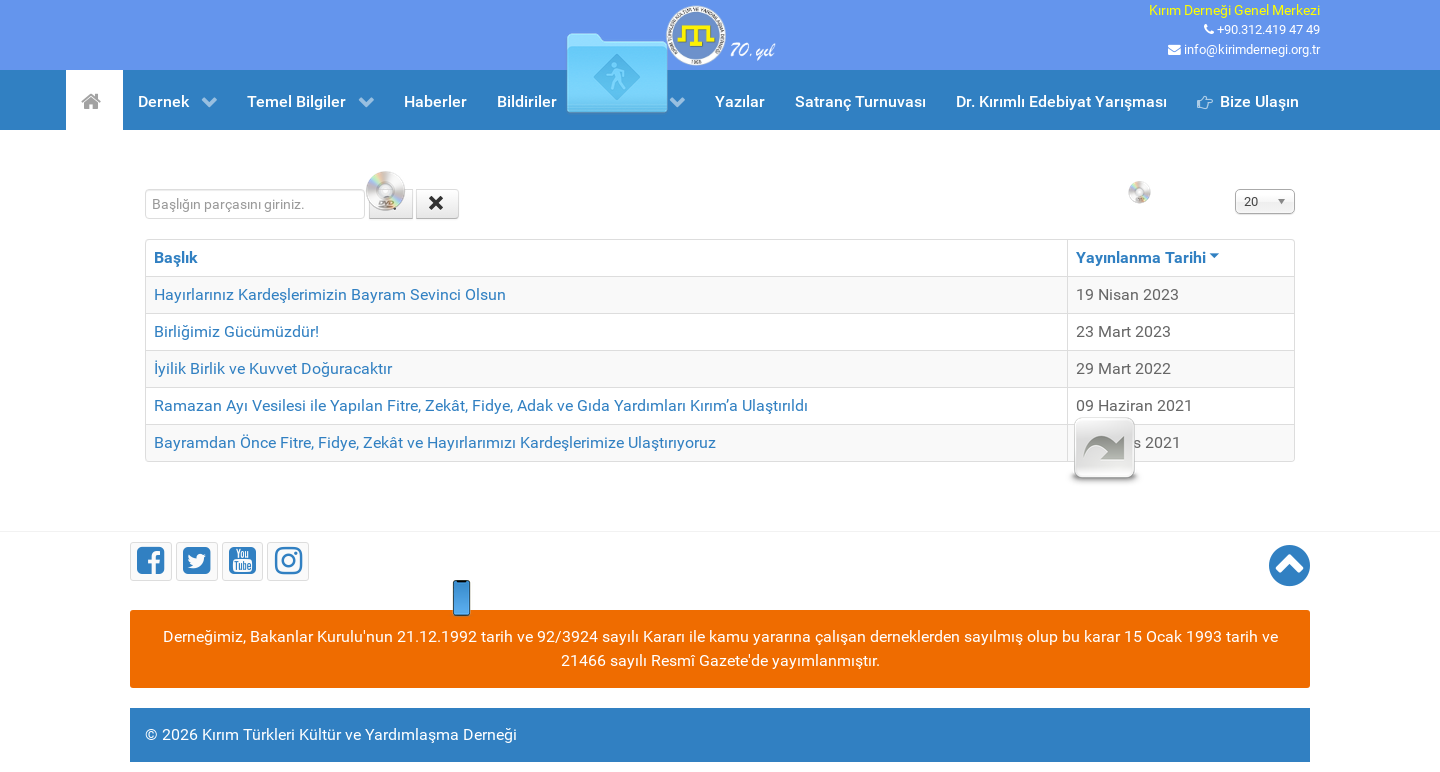 The width and height of the screenshot is (1440, 772). What do you see at coordinates (1139, 192) in the screenshot?
I see `indicates a DVD-RAM disc in the system` at bounding box center [1139, 192].